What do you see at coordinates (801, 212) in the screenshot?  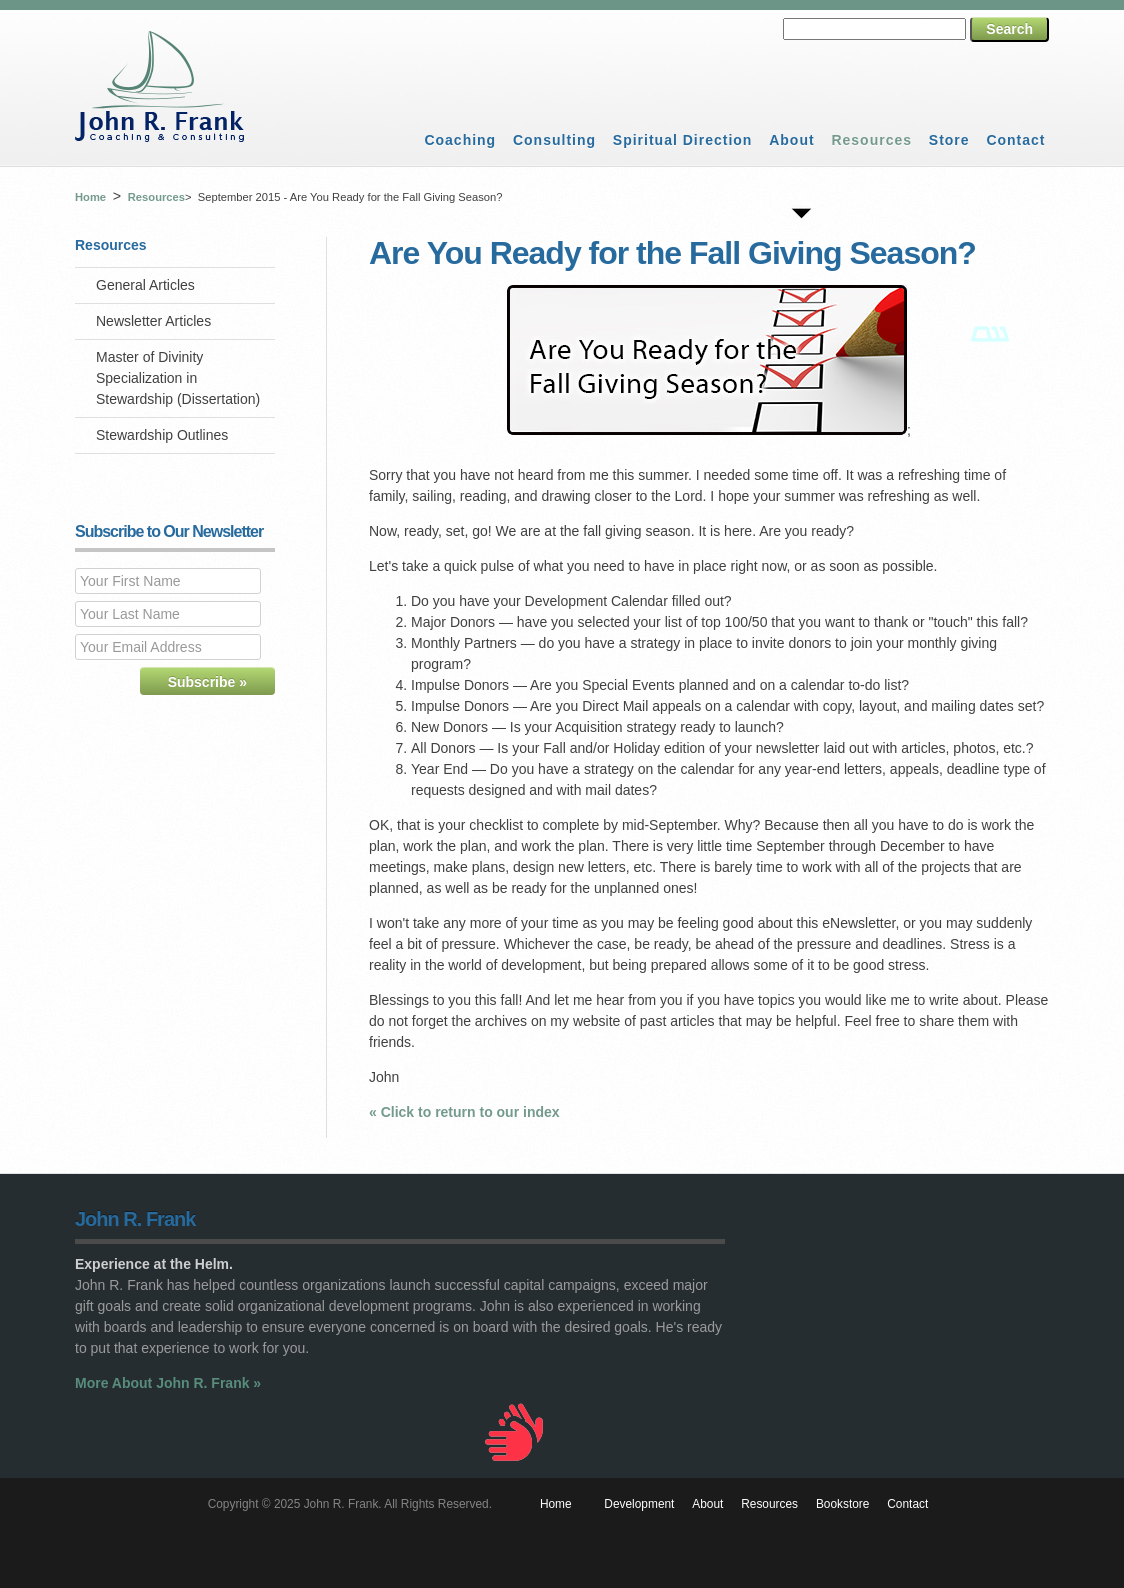 I see `expand a dropdown menu` at bounding box center [801, 212].